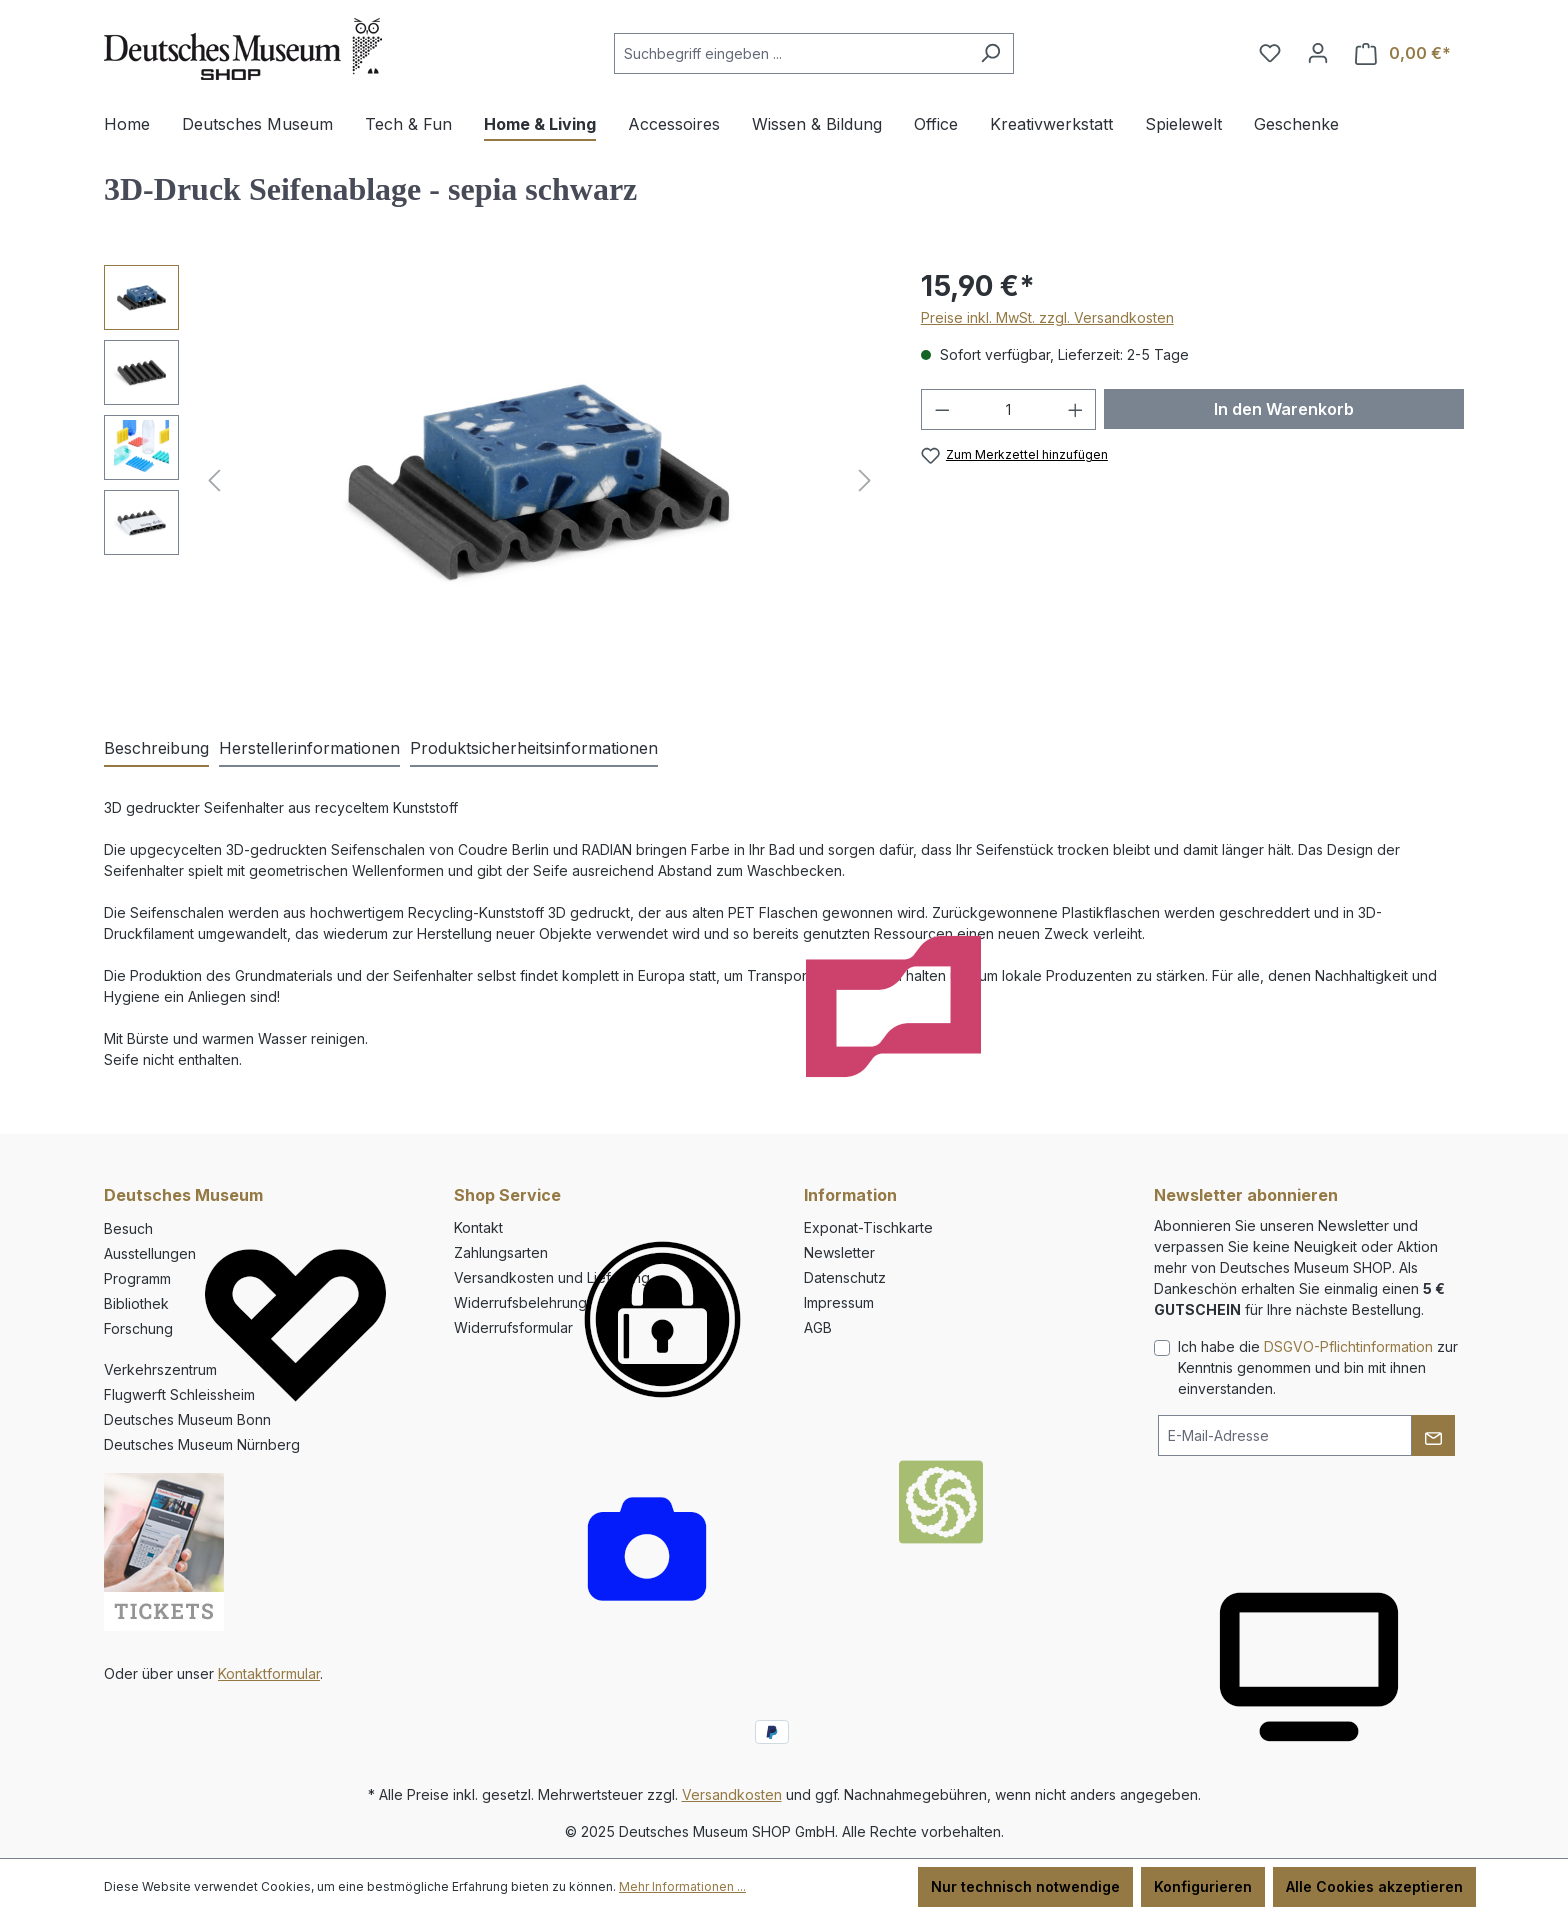 This screenshot has height=1915, width=1568. What do you see at coordinates (893, 1006) in the screenshot?
I see `open the Brex financial management app` at bounding box center [893, 1006].